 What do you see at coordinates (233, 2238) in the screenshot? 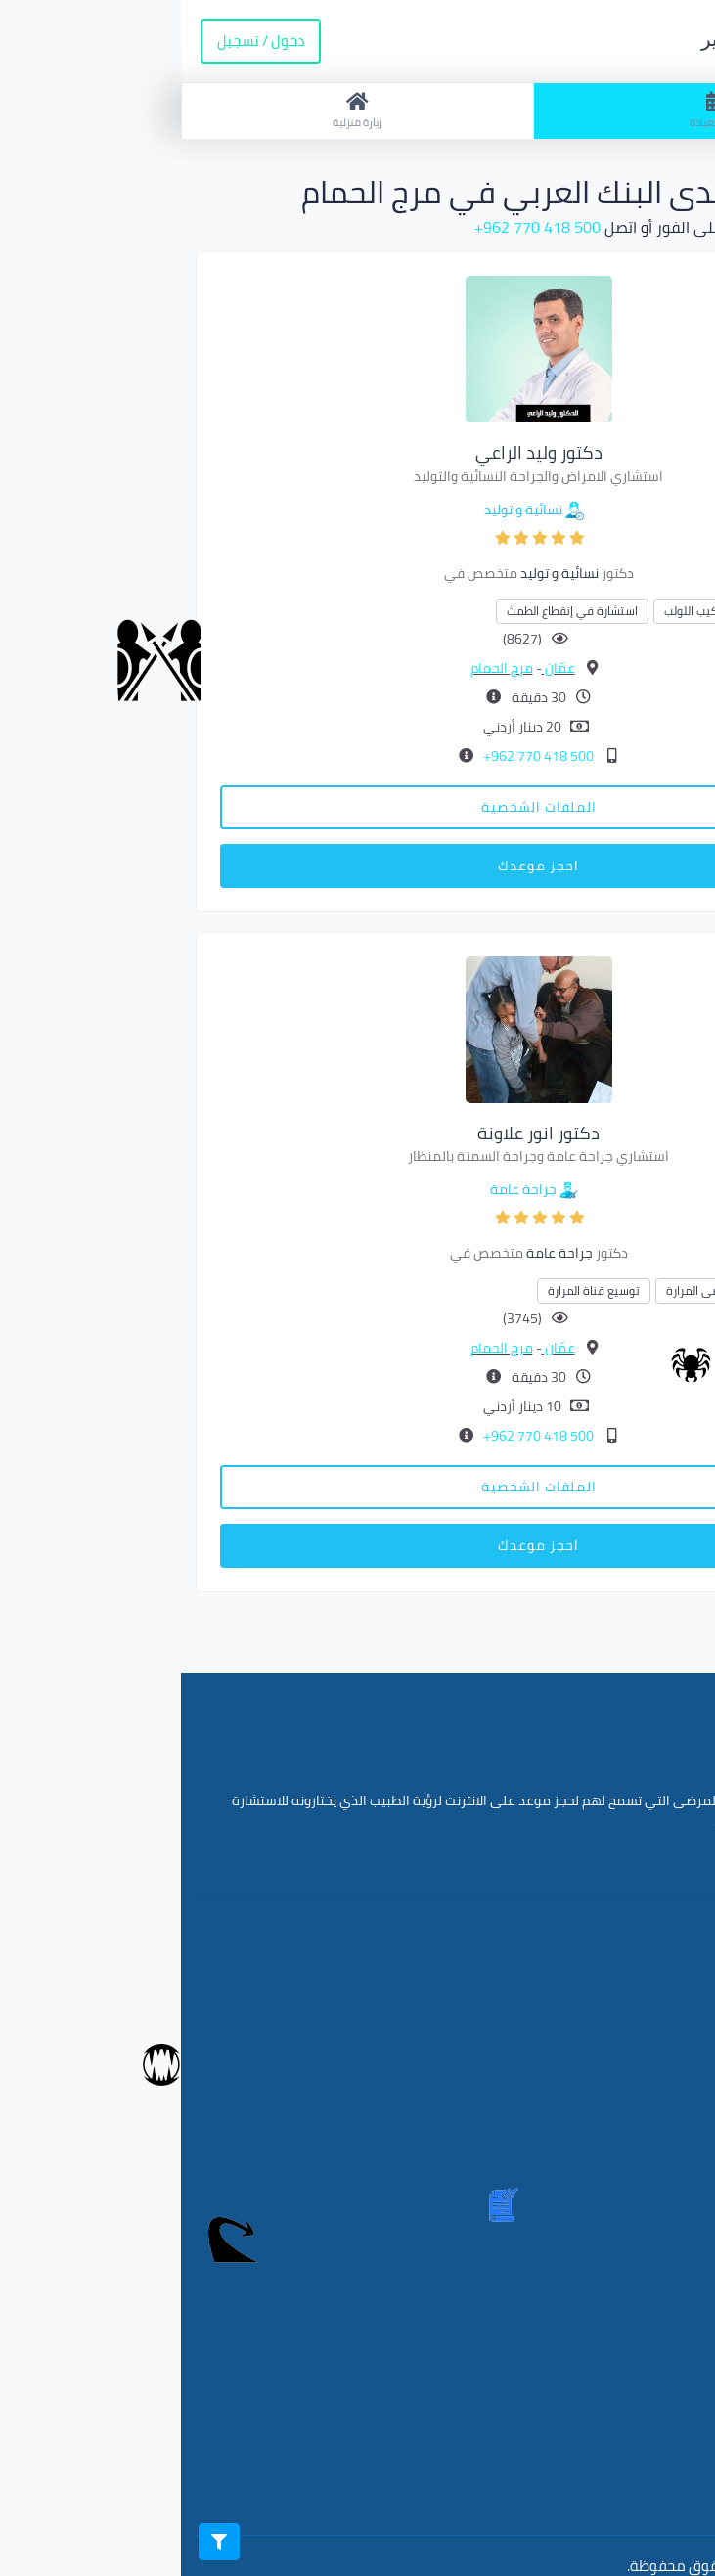
I see `perform a thrust-bend attack or maneuver` at bounding box center [233, 2238].